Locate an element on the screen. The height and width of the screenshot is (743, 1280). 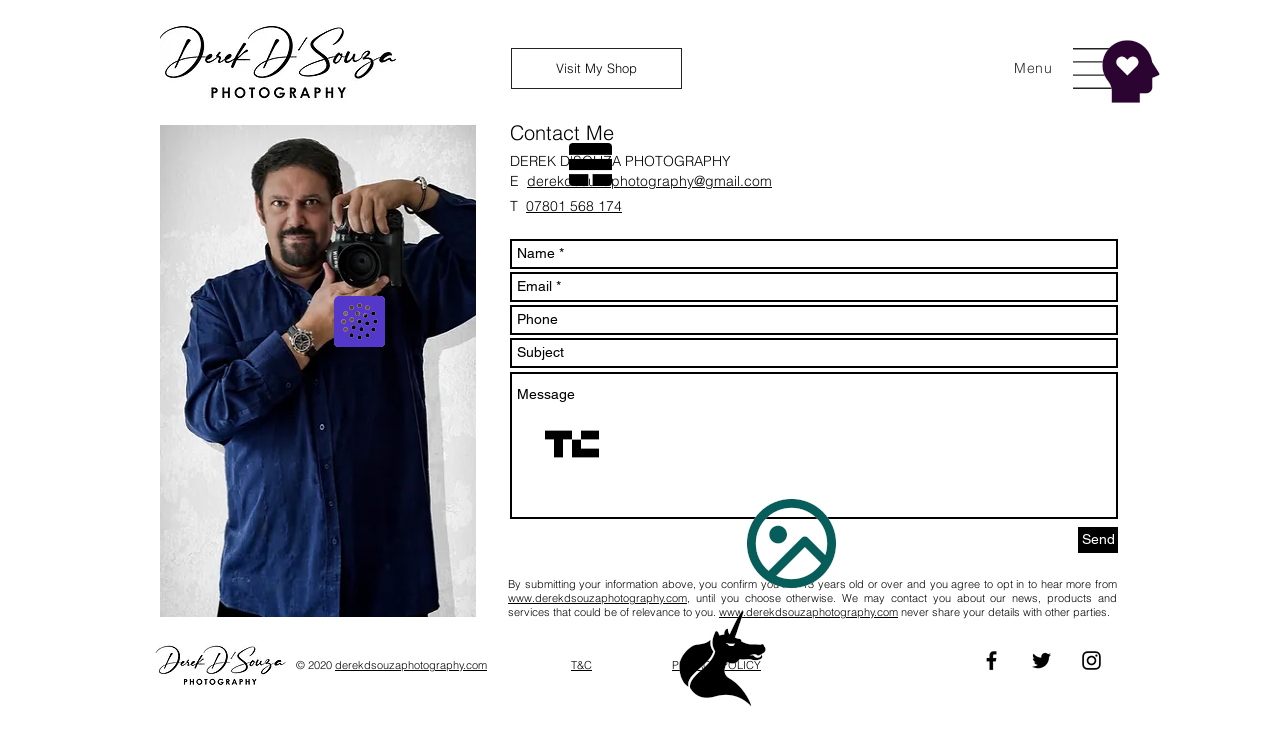
visit techcrunch website is located at coordinates (572, 444).